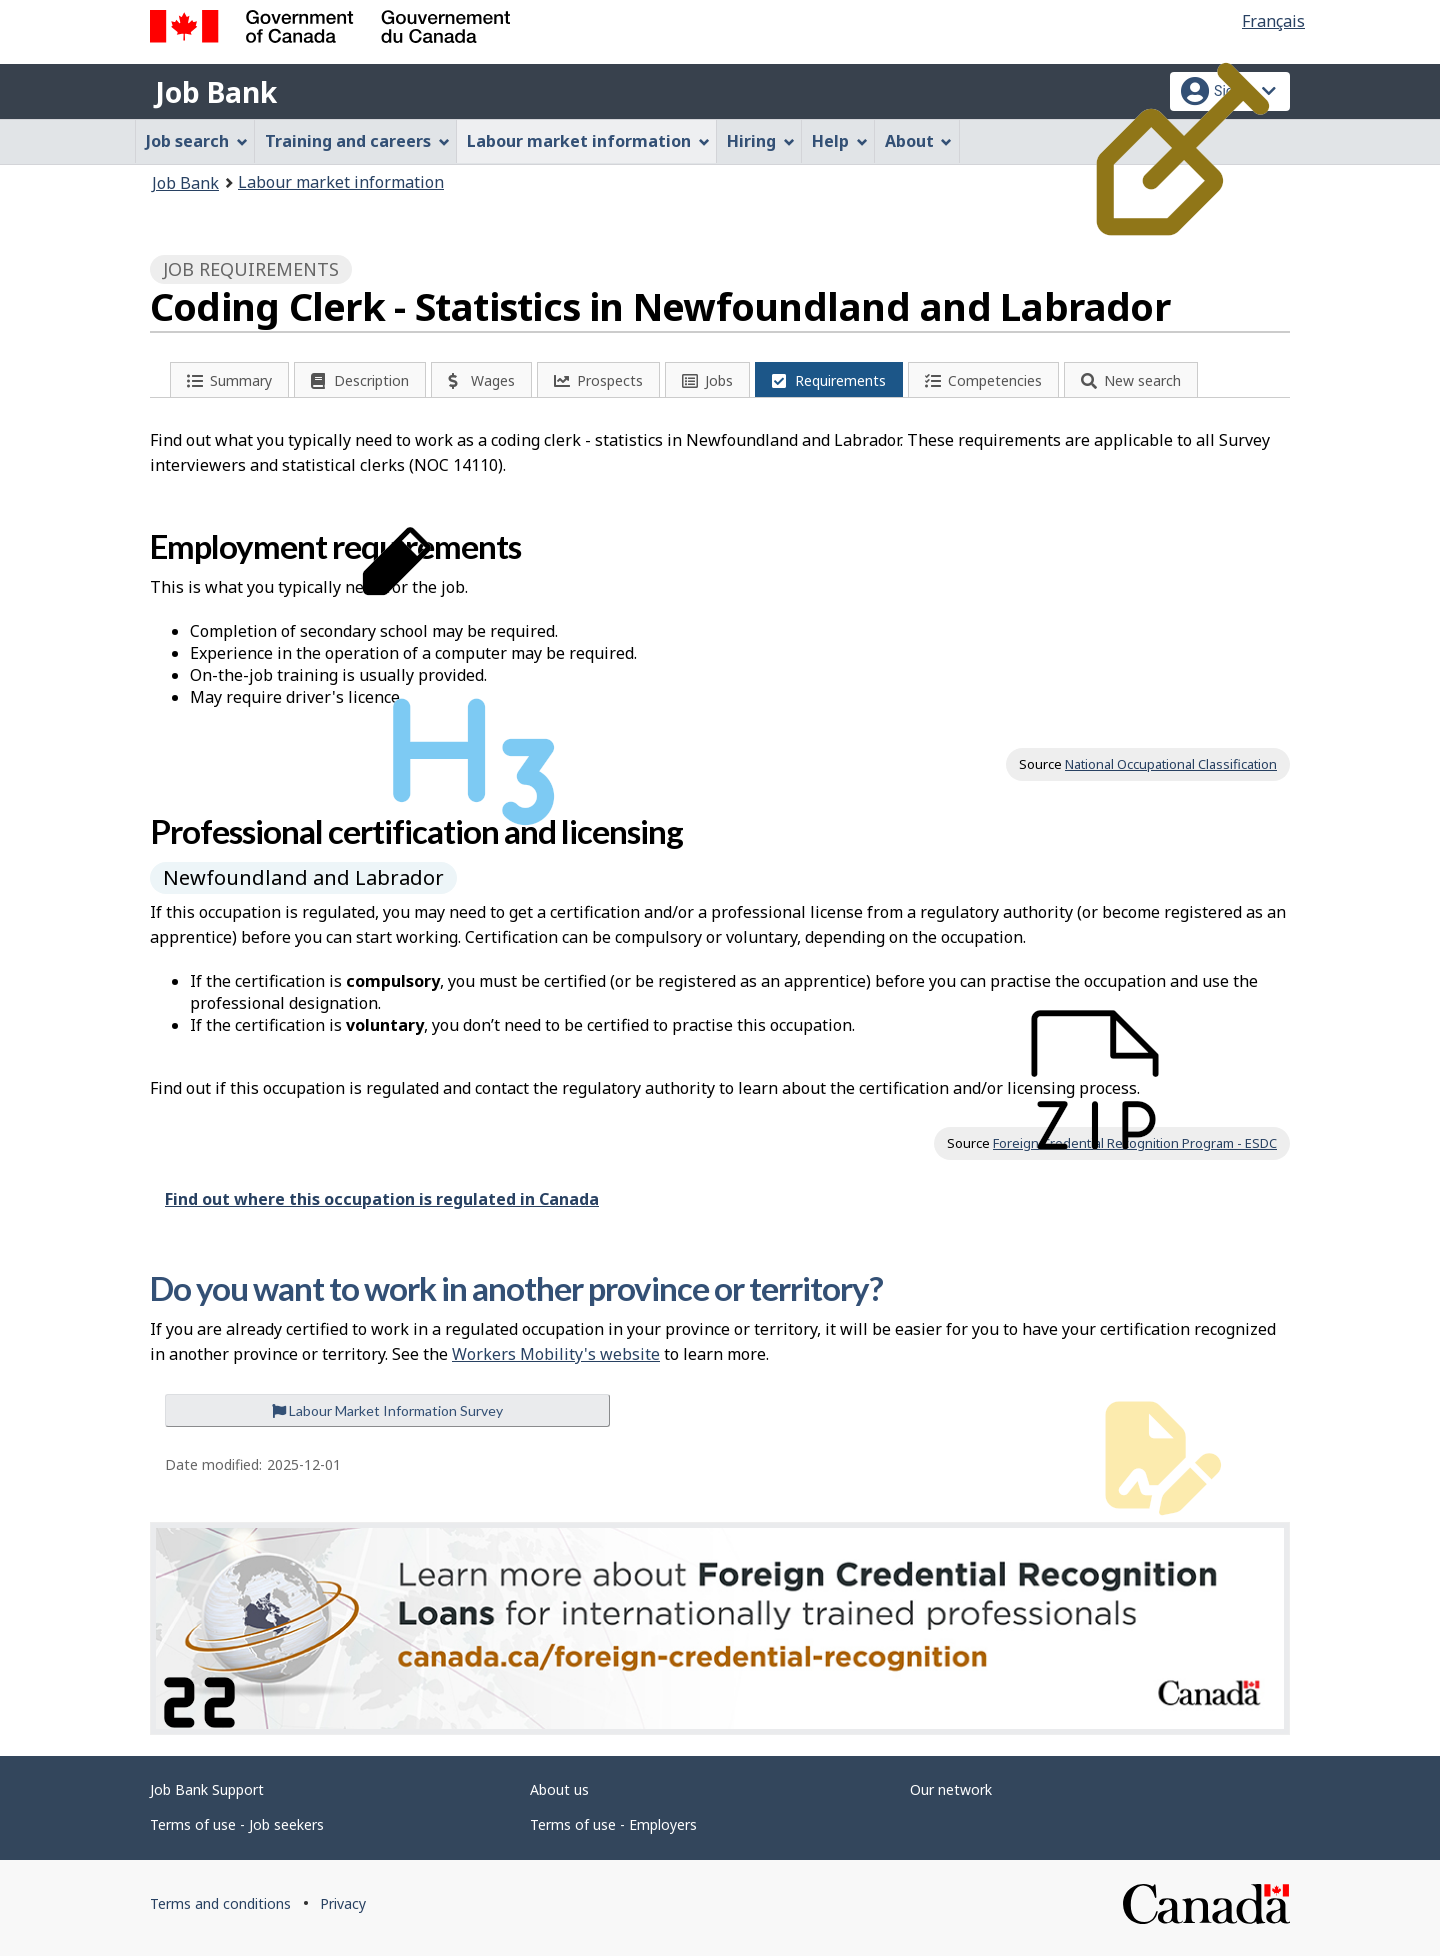  Describe the element at coordinates (1095, 1086) in the screenshot. I see `compress or archive files into a zip folder` at that location.